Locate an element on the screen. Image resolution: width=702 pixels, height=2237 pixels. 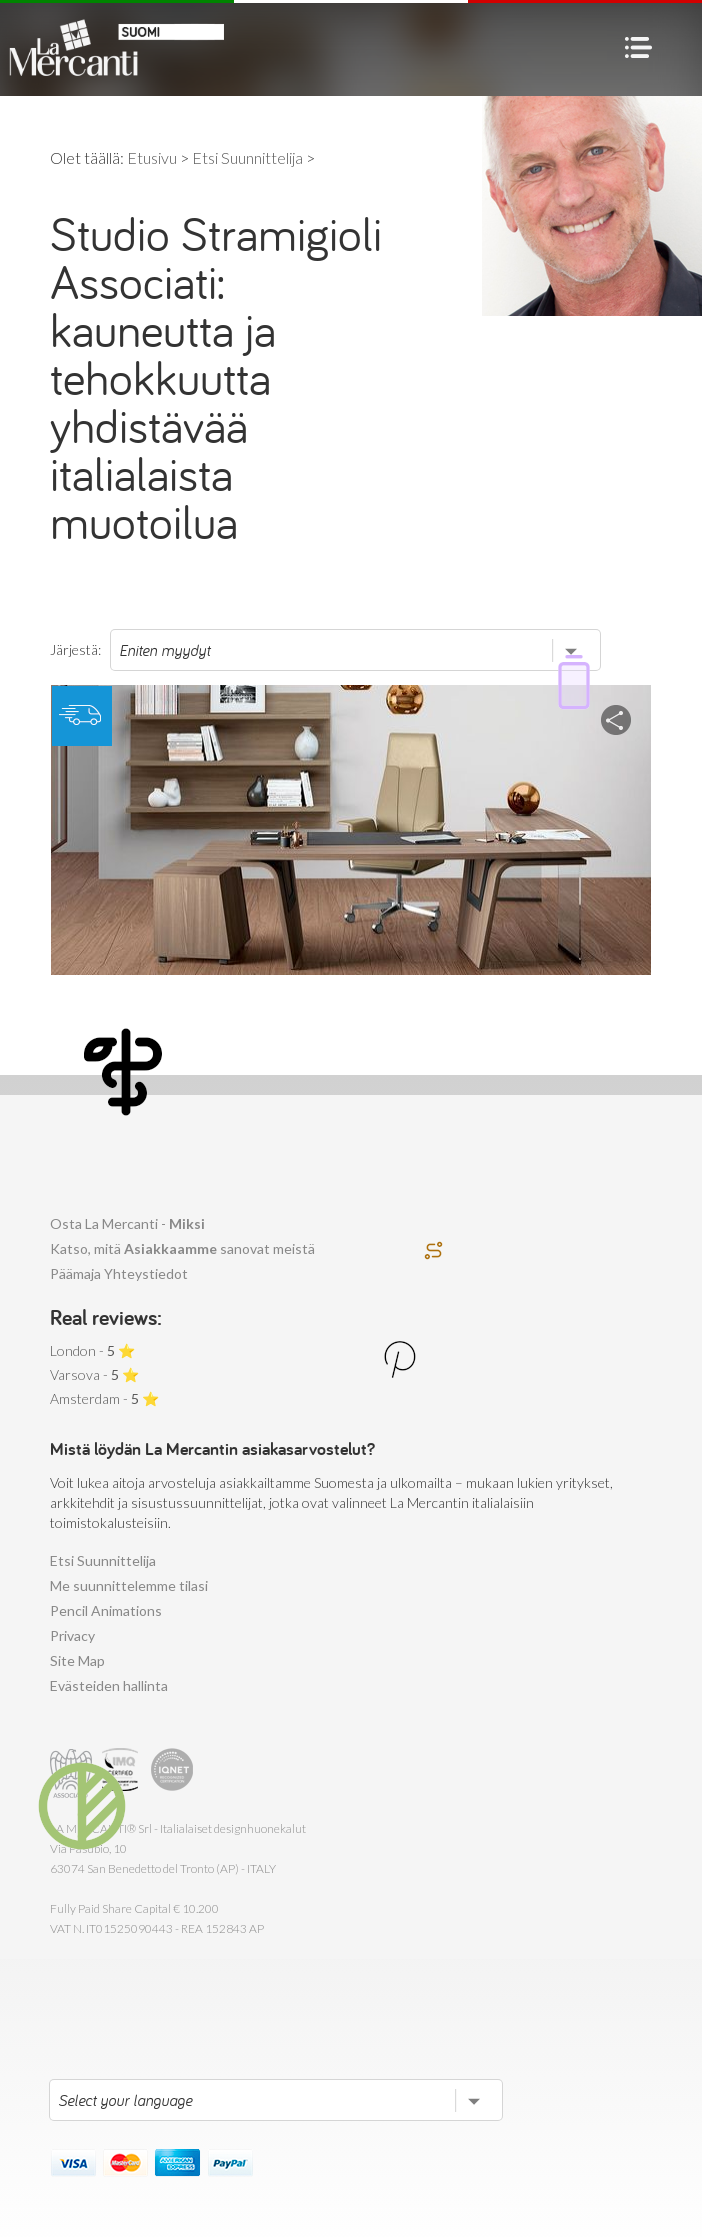
indicates battery is completely drained is located at coordinates (574, 683).